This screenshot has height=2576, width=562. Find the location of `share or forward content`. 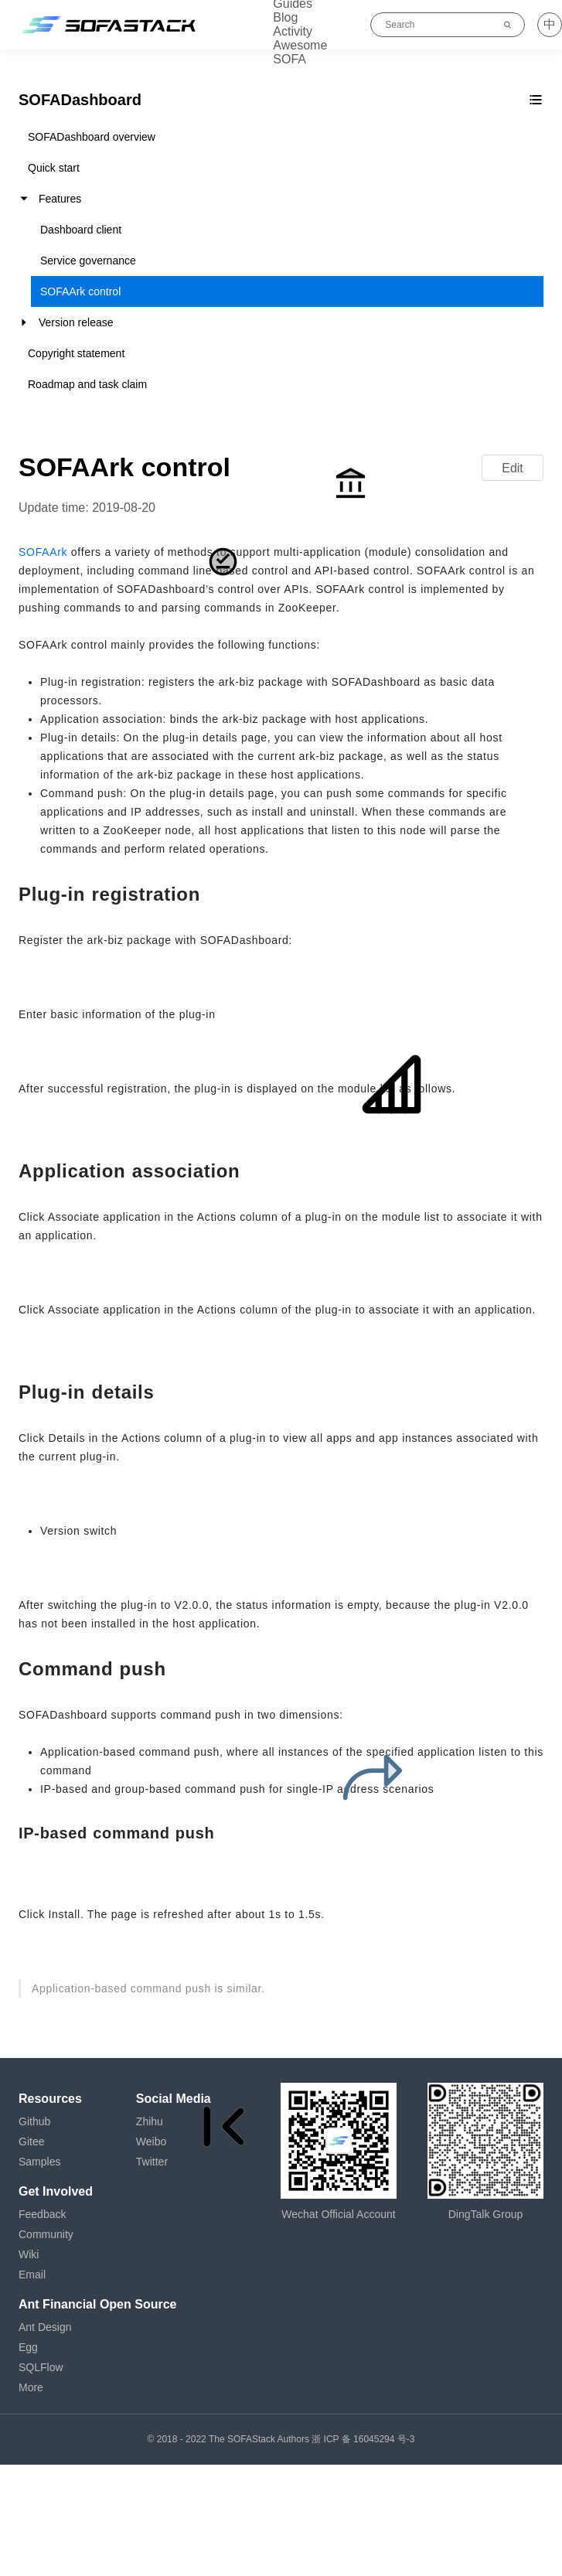

share or forward content is located at coordinates (373, 1777).